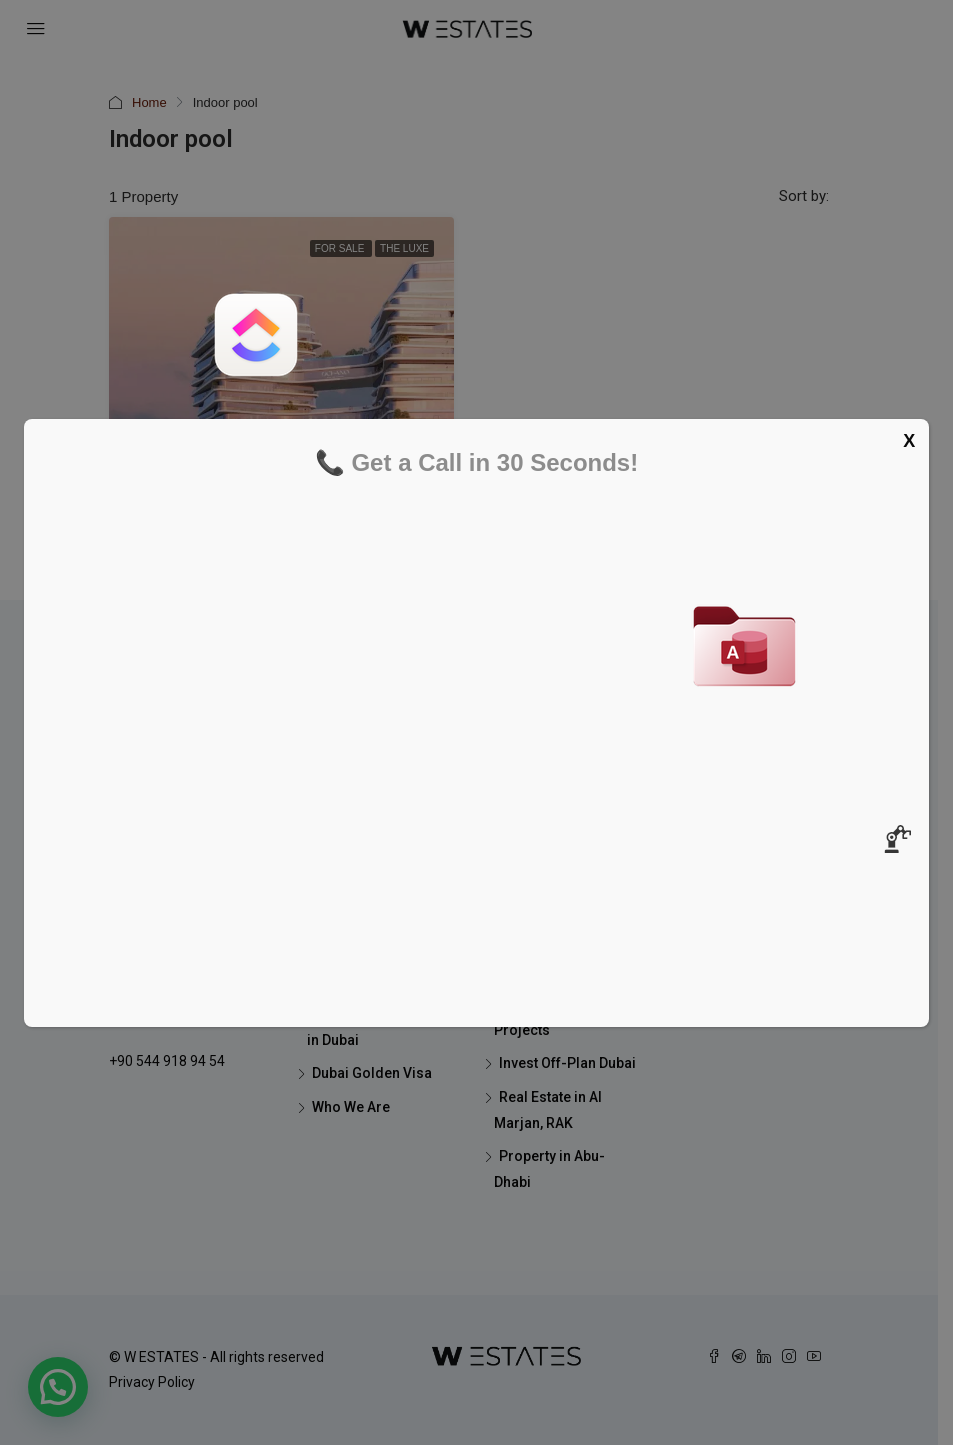 This screenshot has width=953, height=1445. Describe the element at coordinates (744, 649) in the screenshot. I see `open folder containing Microsoft Access database files` at that location.